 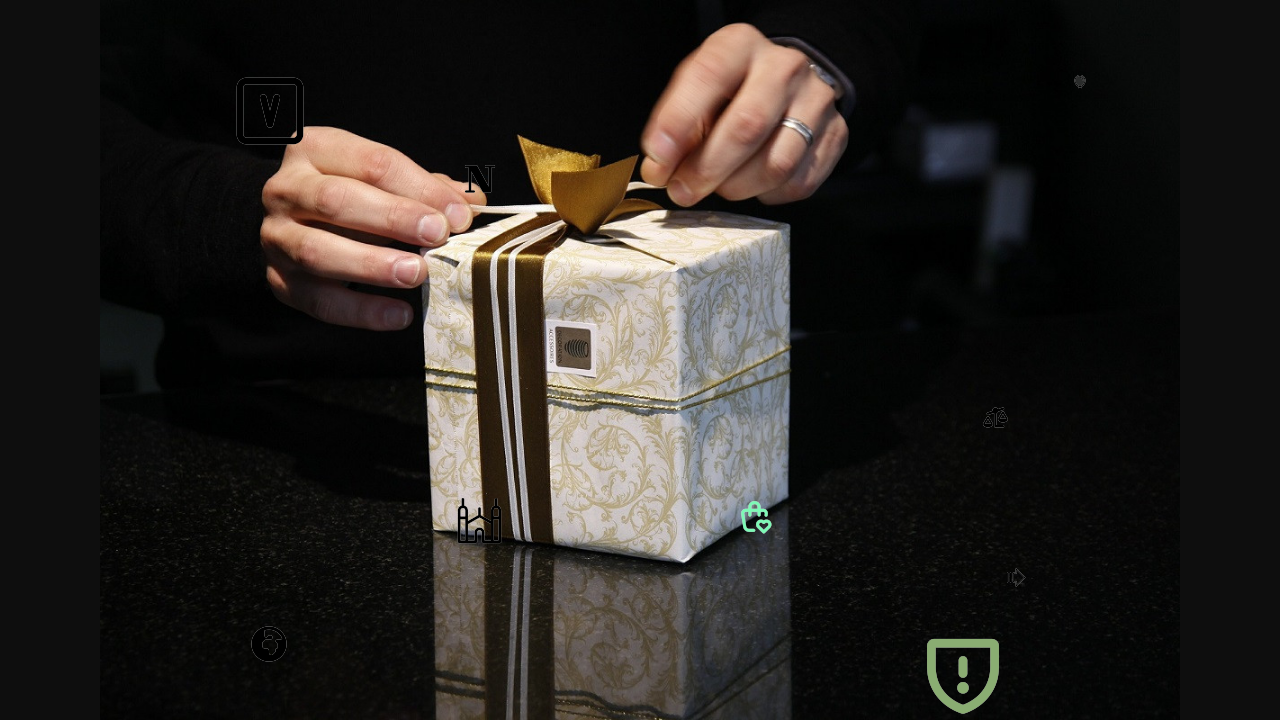 What do you see at coordinates (963, 672) in the screenshot?
I see `security warning or alert detected` at bounding box center [963, 672].